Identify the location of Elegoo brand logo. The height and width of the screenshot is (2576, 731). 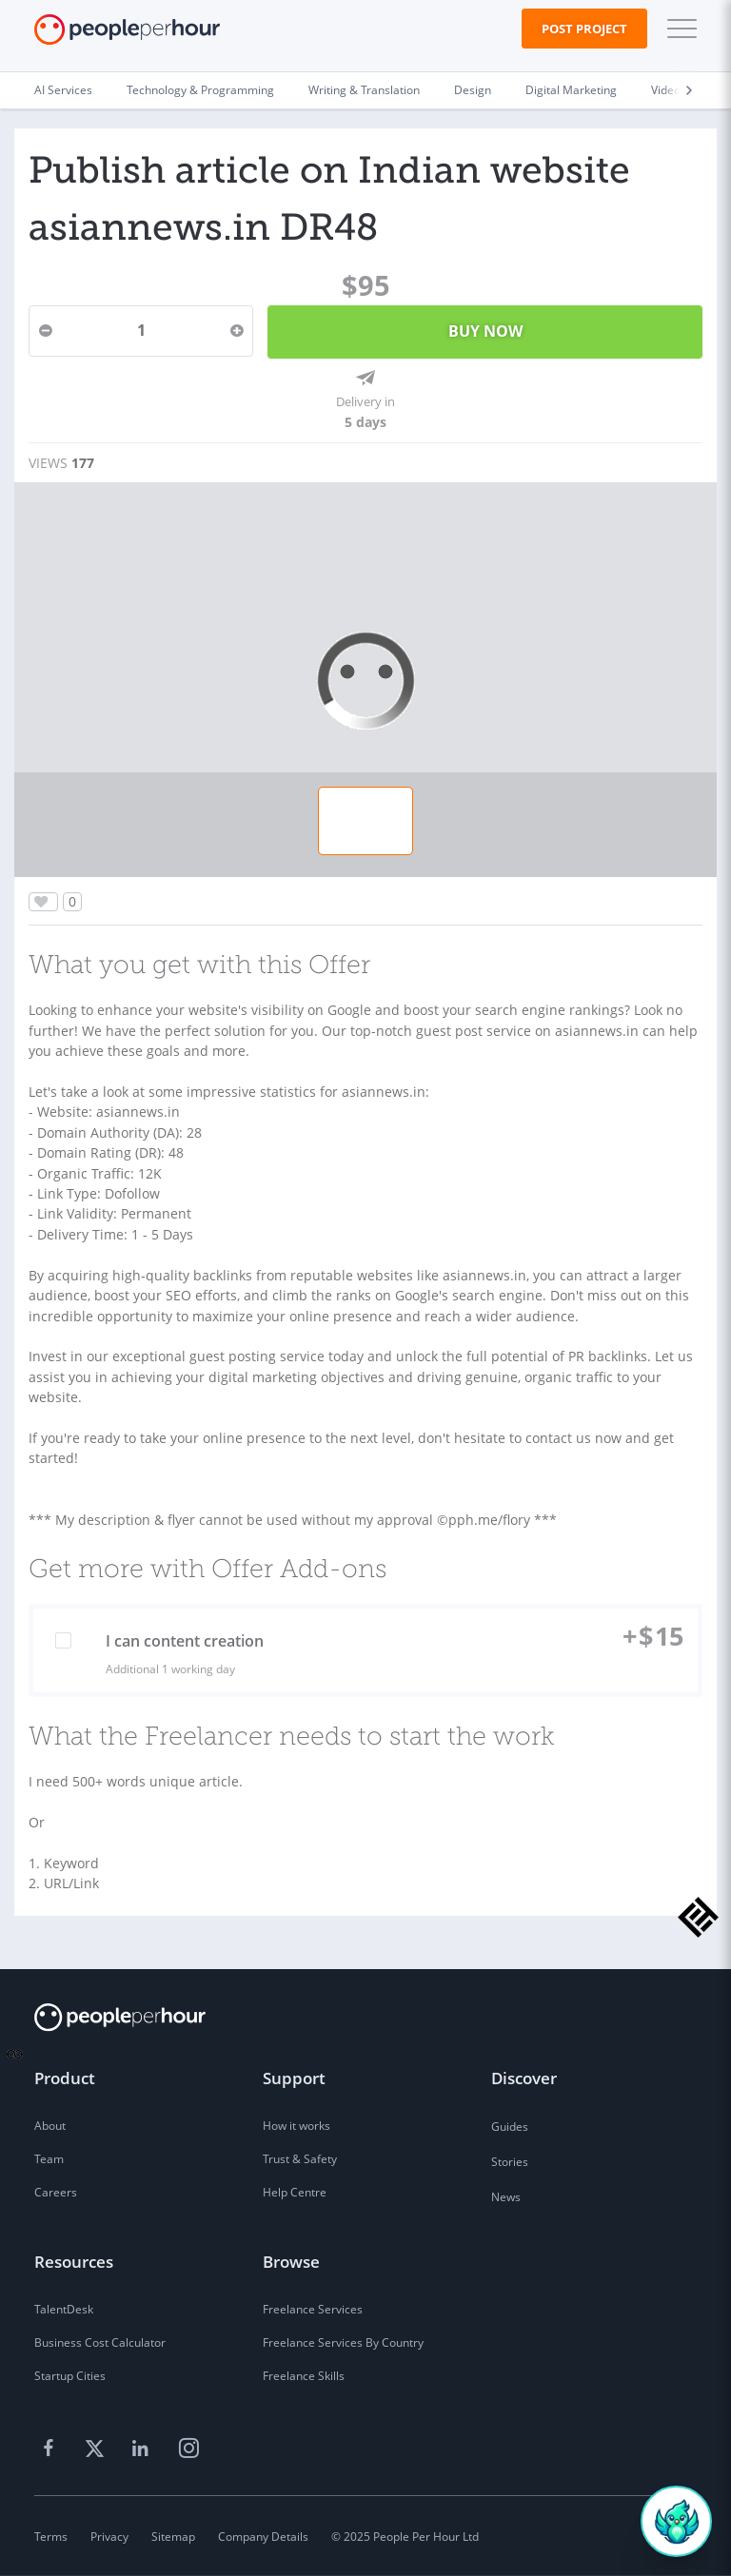
(14, 2054).